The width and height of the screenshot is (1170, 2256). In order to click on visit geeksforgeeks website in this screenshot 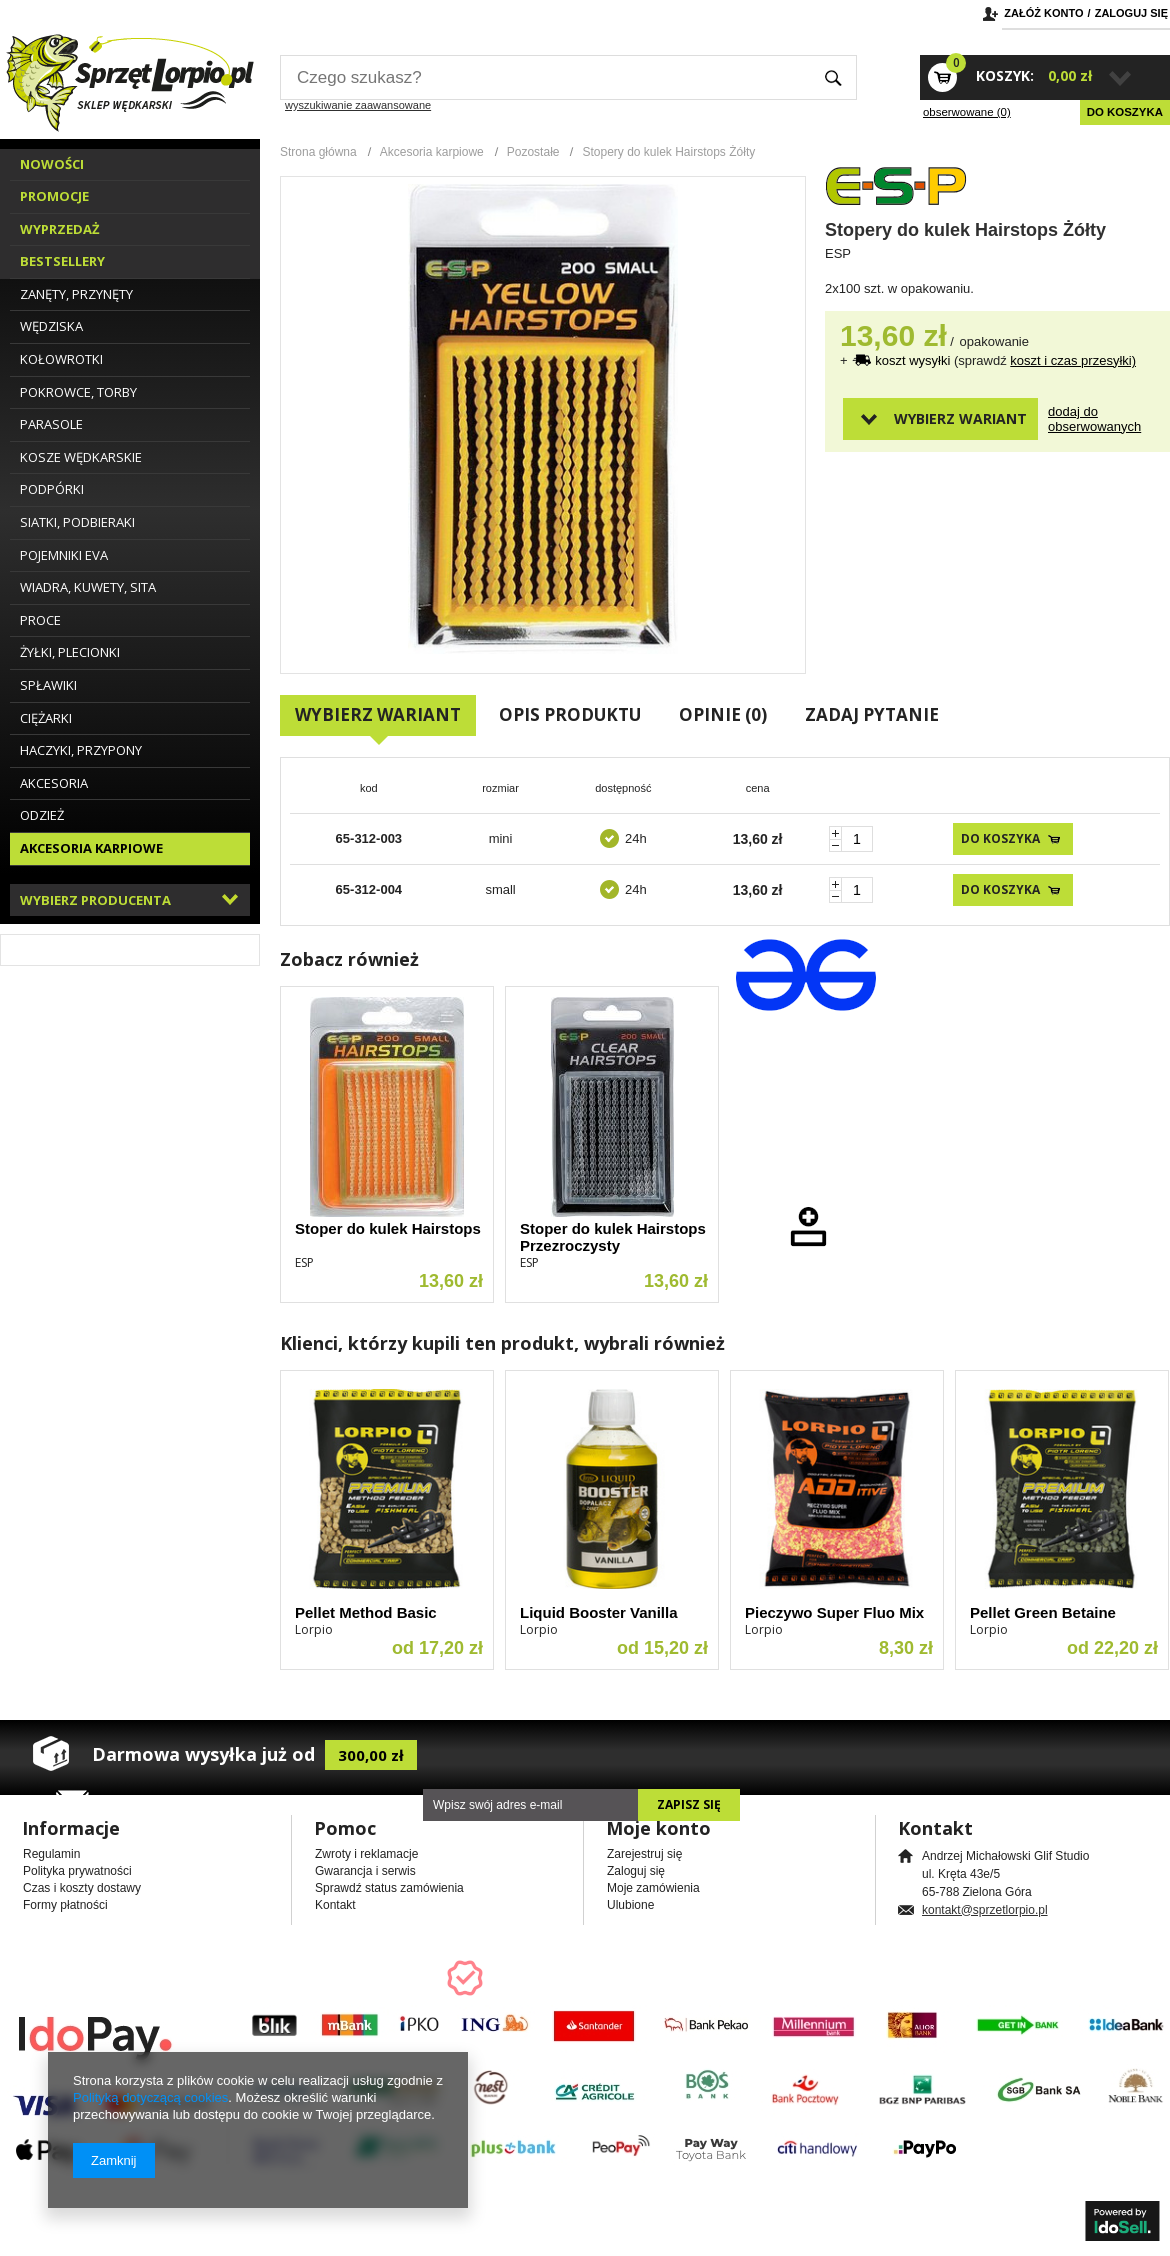, I will do `click(806, 975)`.